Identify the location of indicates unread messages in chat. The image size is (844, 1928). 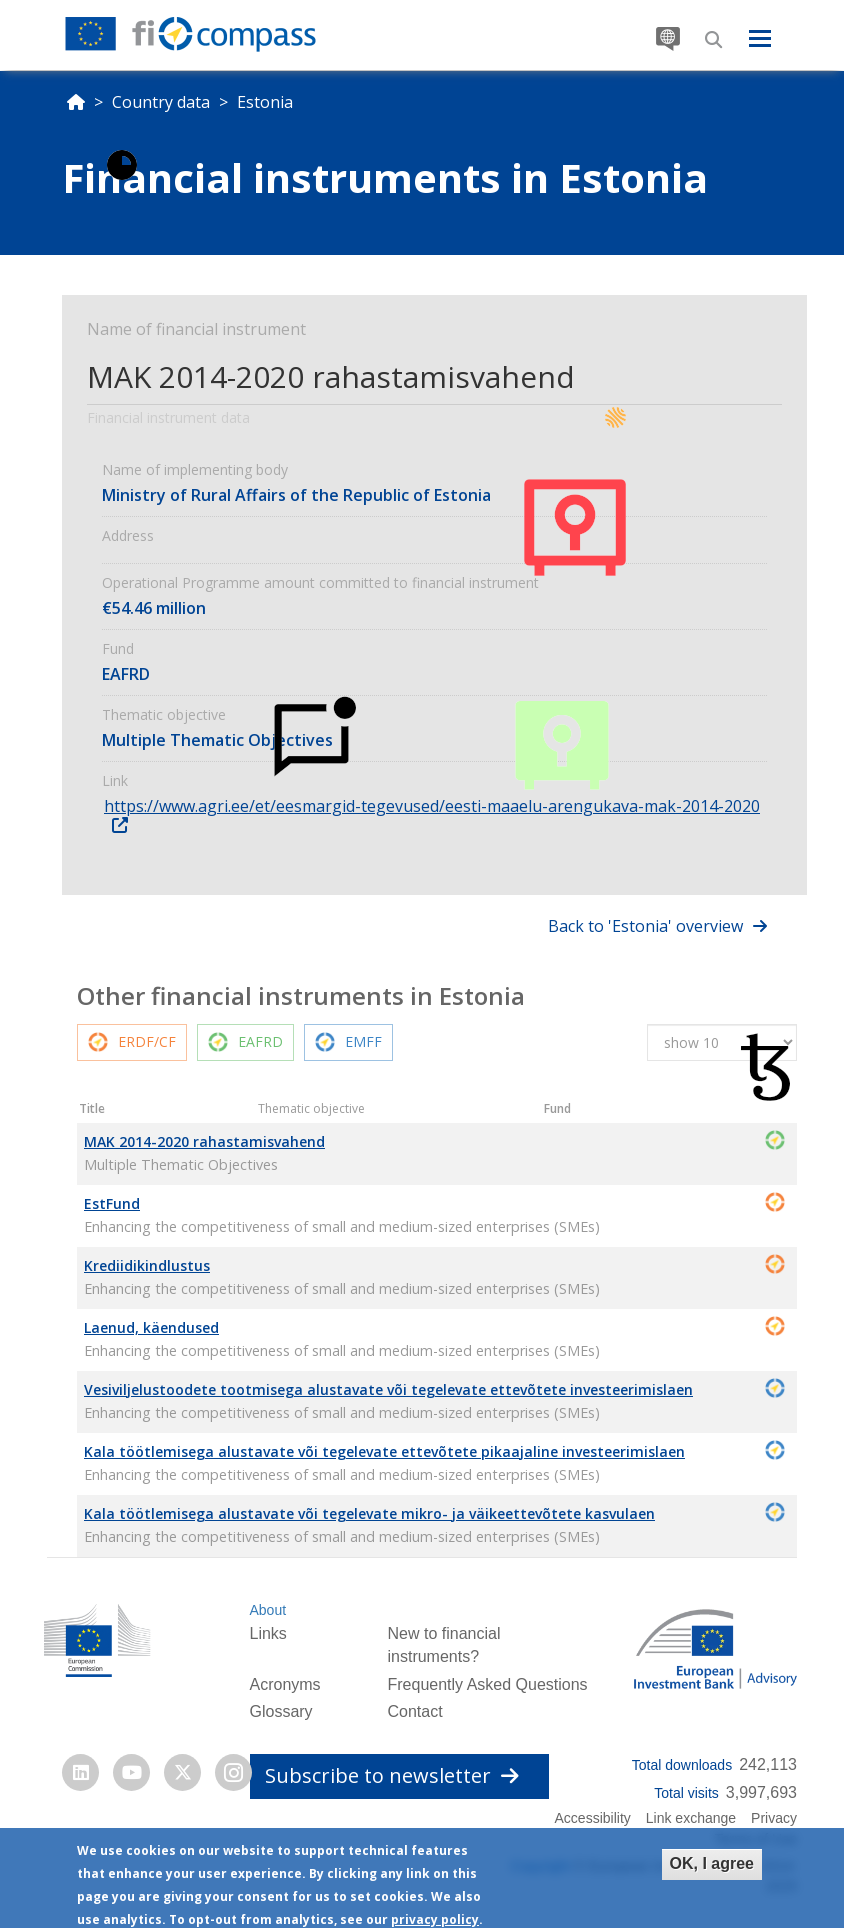
(311, 737).